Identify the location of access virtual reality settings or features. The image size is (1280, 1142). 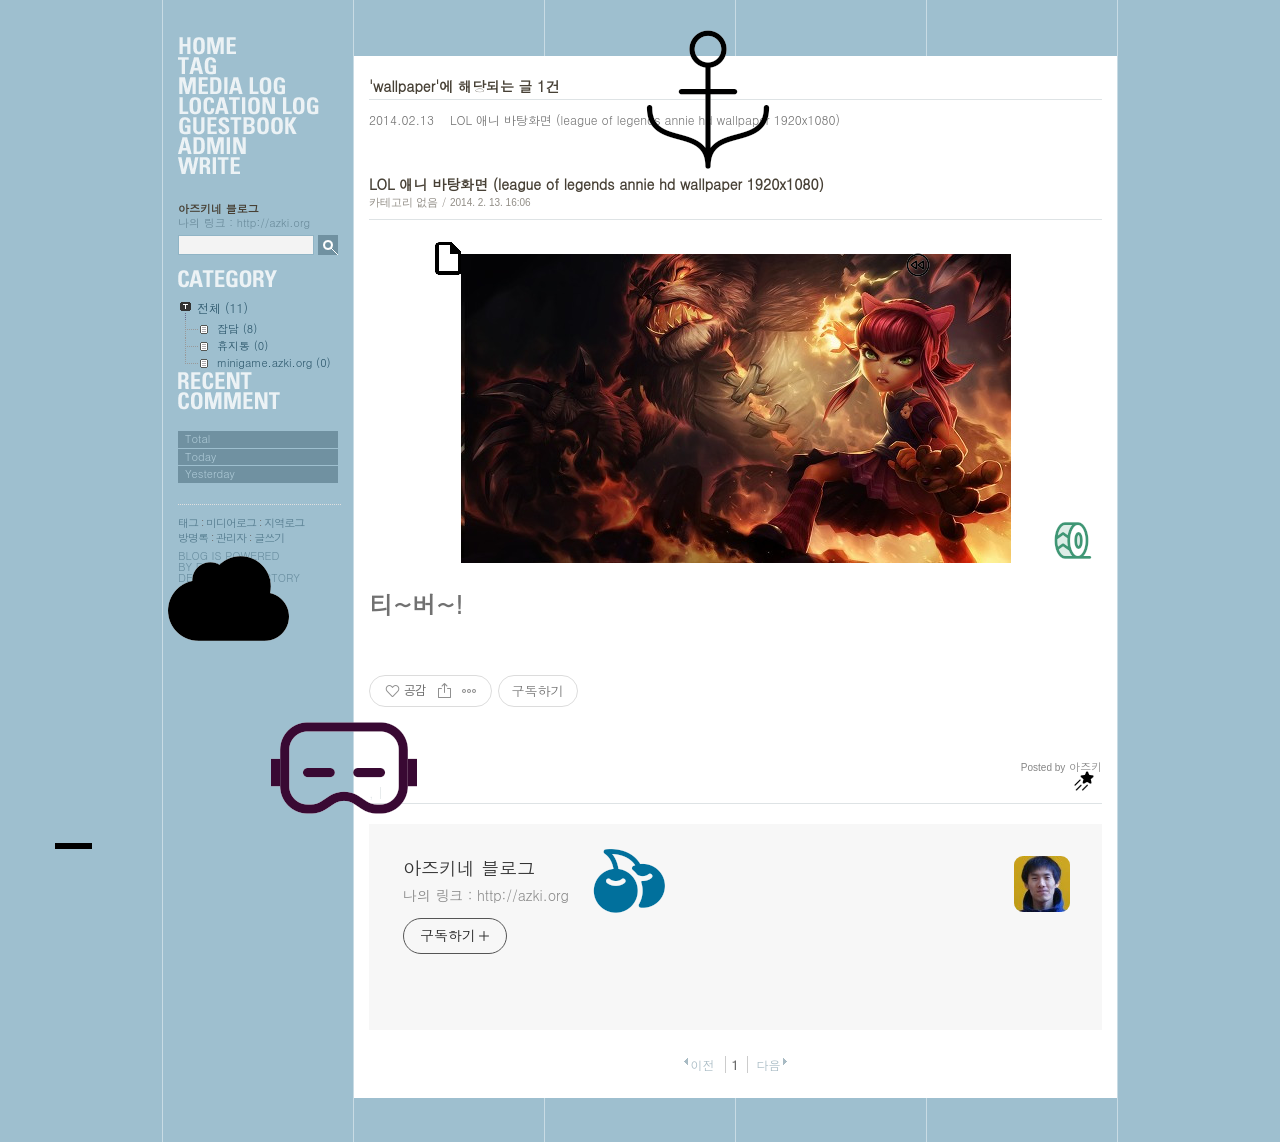
(344, 768).